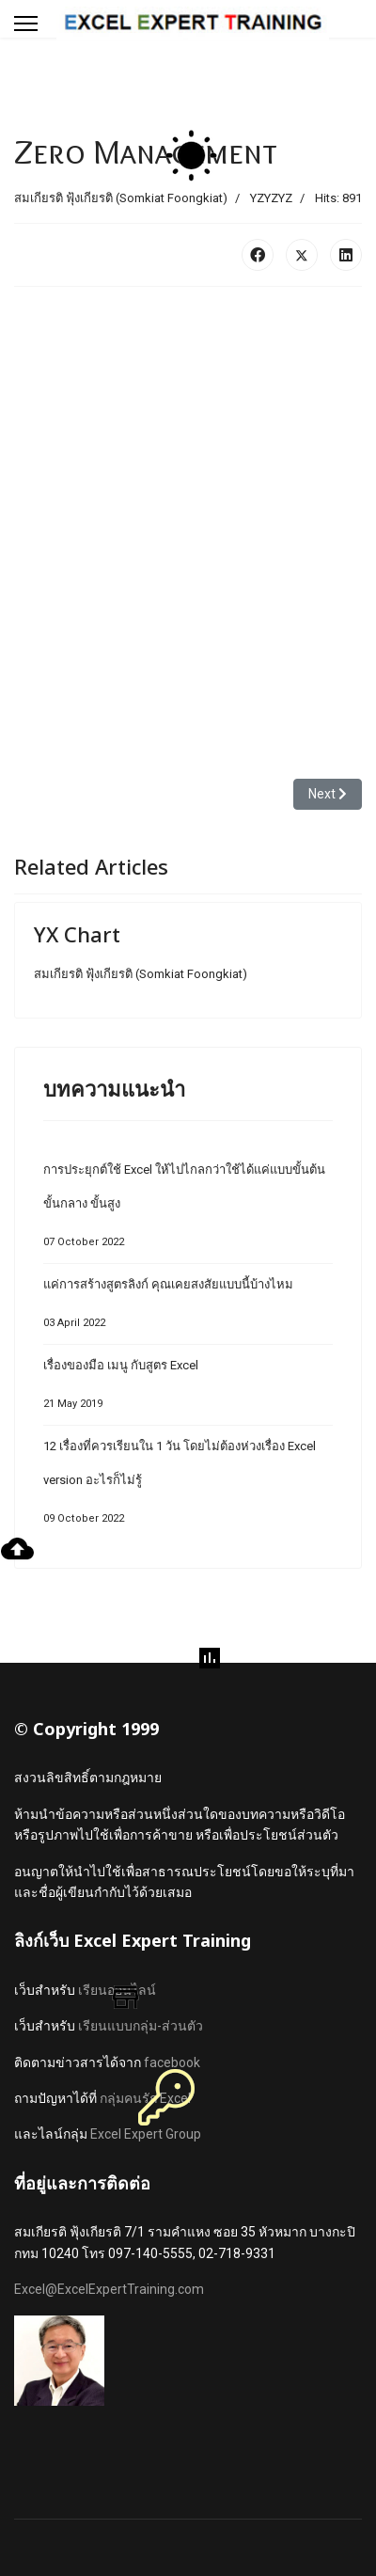  Describe the element at coordinates (17, 1548) in the screenshot. I see `upload files to cloud storage` at that location.